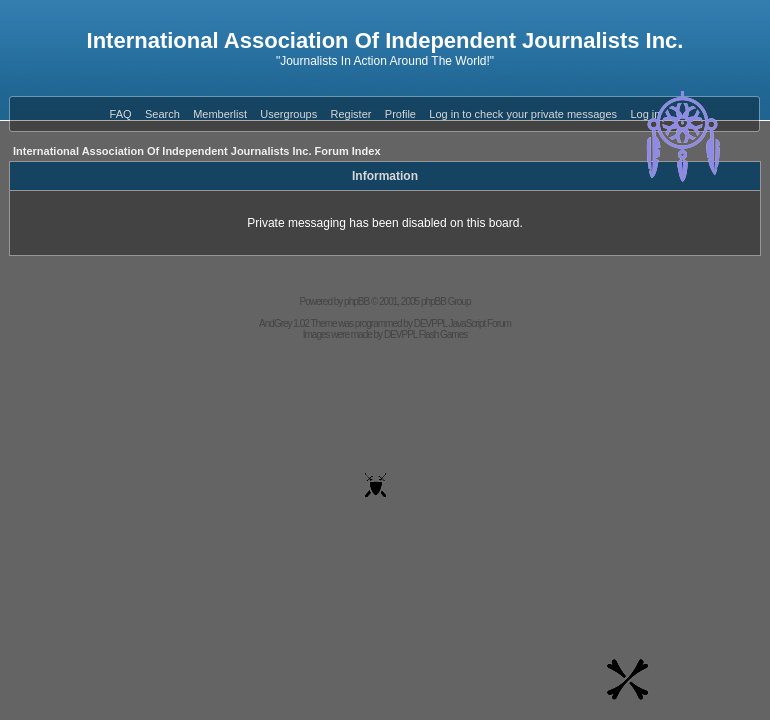 The height and width of the screenshot is (720, 770). What do you see at coordinates (682, 136) in the screenshot?
I see `access dream journal or sleep tracking features` at bounding box center [682, 136].